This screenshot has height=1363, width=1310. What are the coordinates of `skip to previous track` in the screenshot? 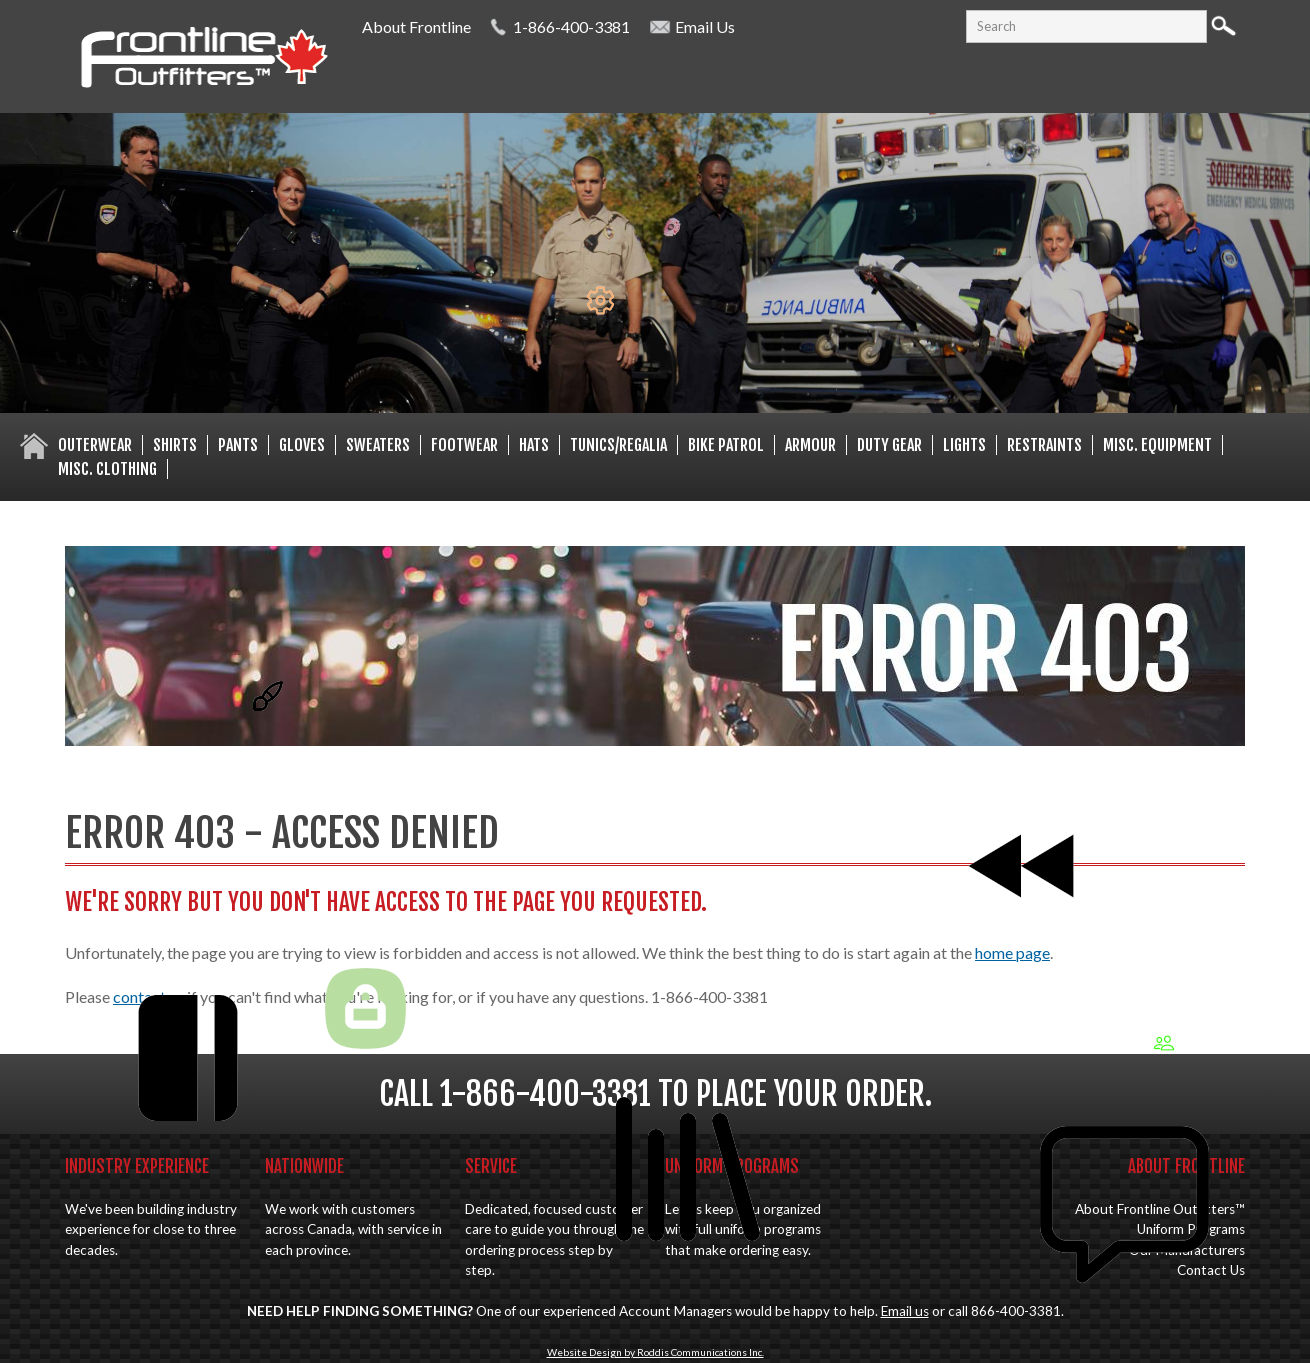 It's located at (1021, 866).